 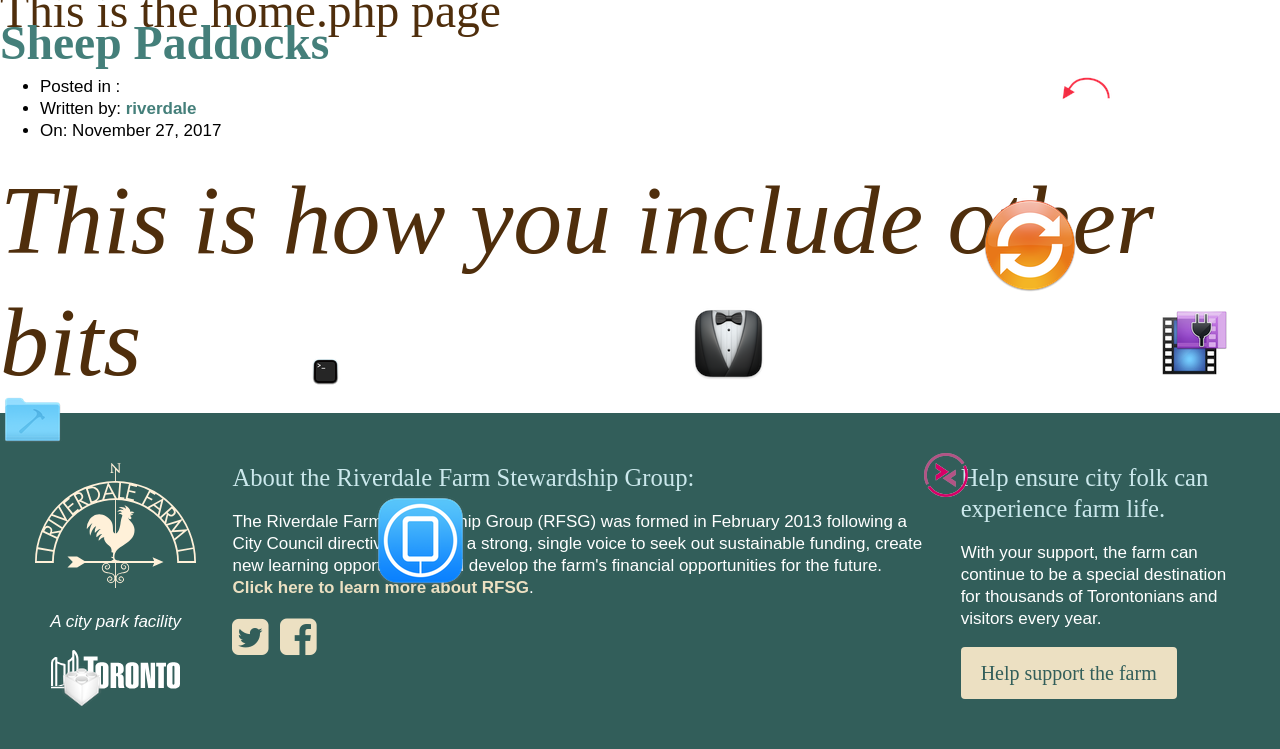 I want to click on undo the last action, so click(x=1086, y=88).